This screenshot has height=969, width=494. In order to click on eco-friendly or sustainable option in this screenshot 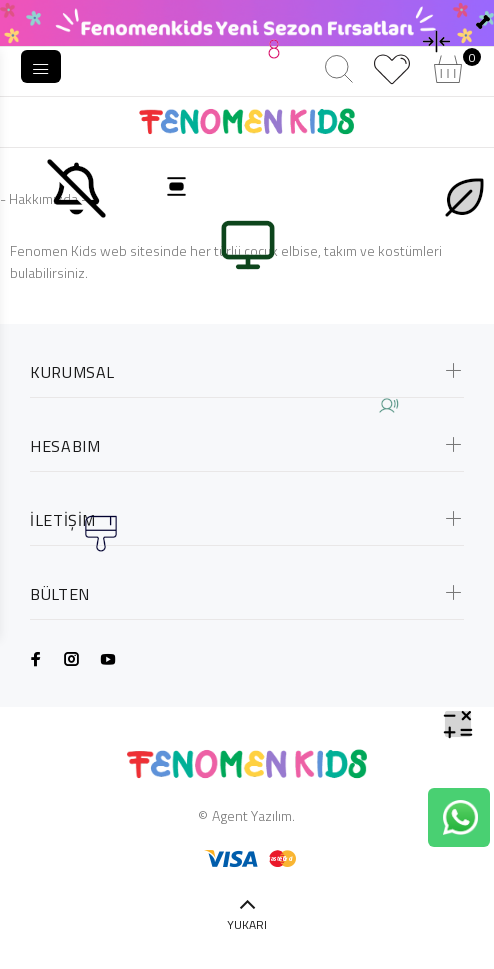, I will do `click(464, 197)`.